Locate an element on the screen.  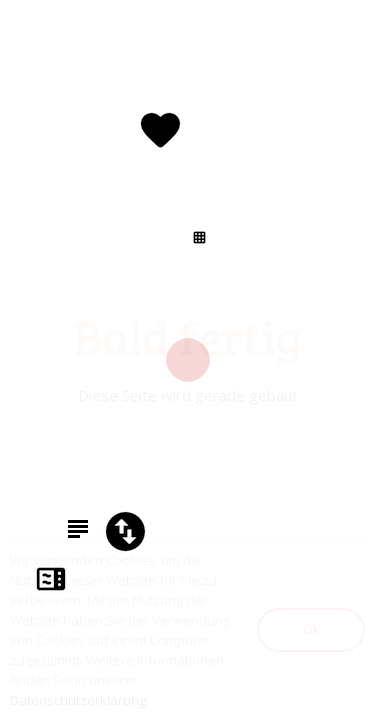
access microwave controls or settings is located at coordinates (51, 579).